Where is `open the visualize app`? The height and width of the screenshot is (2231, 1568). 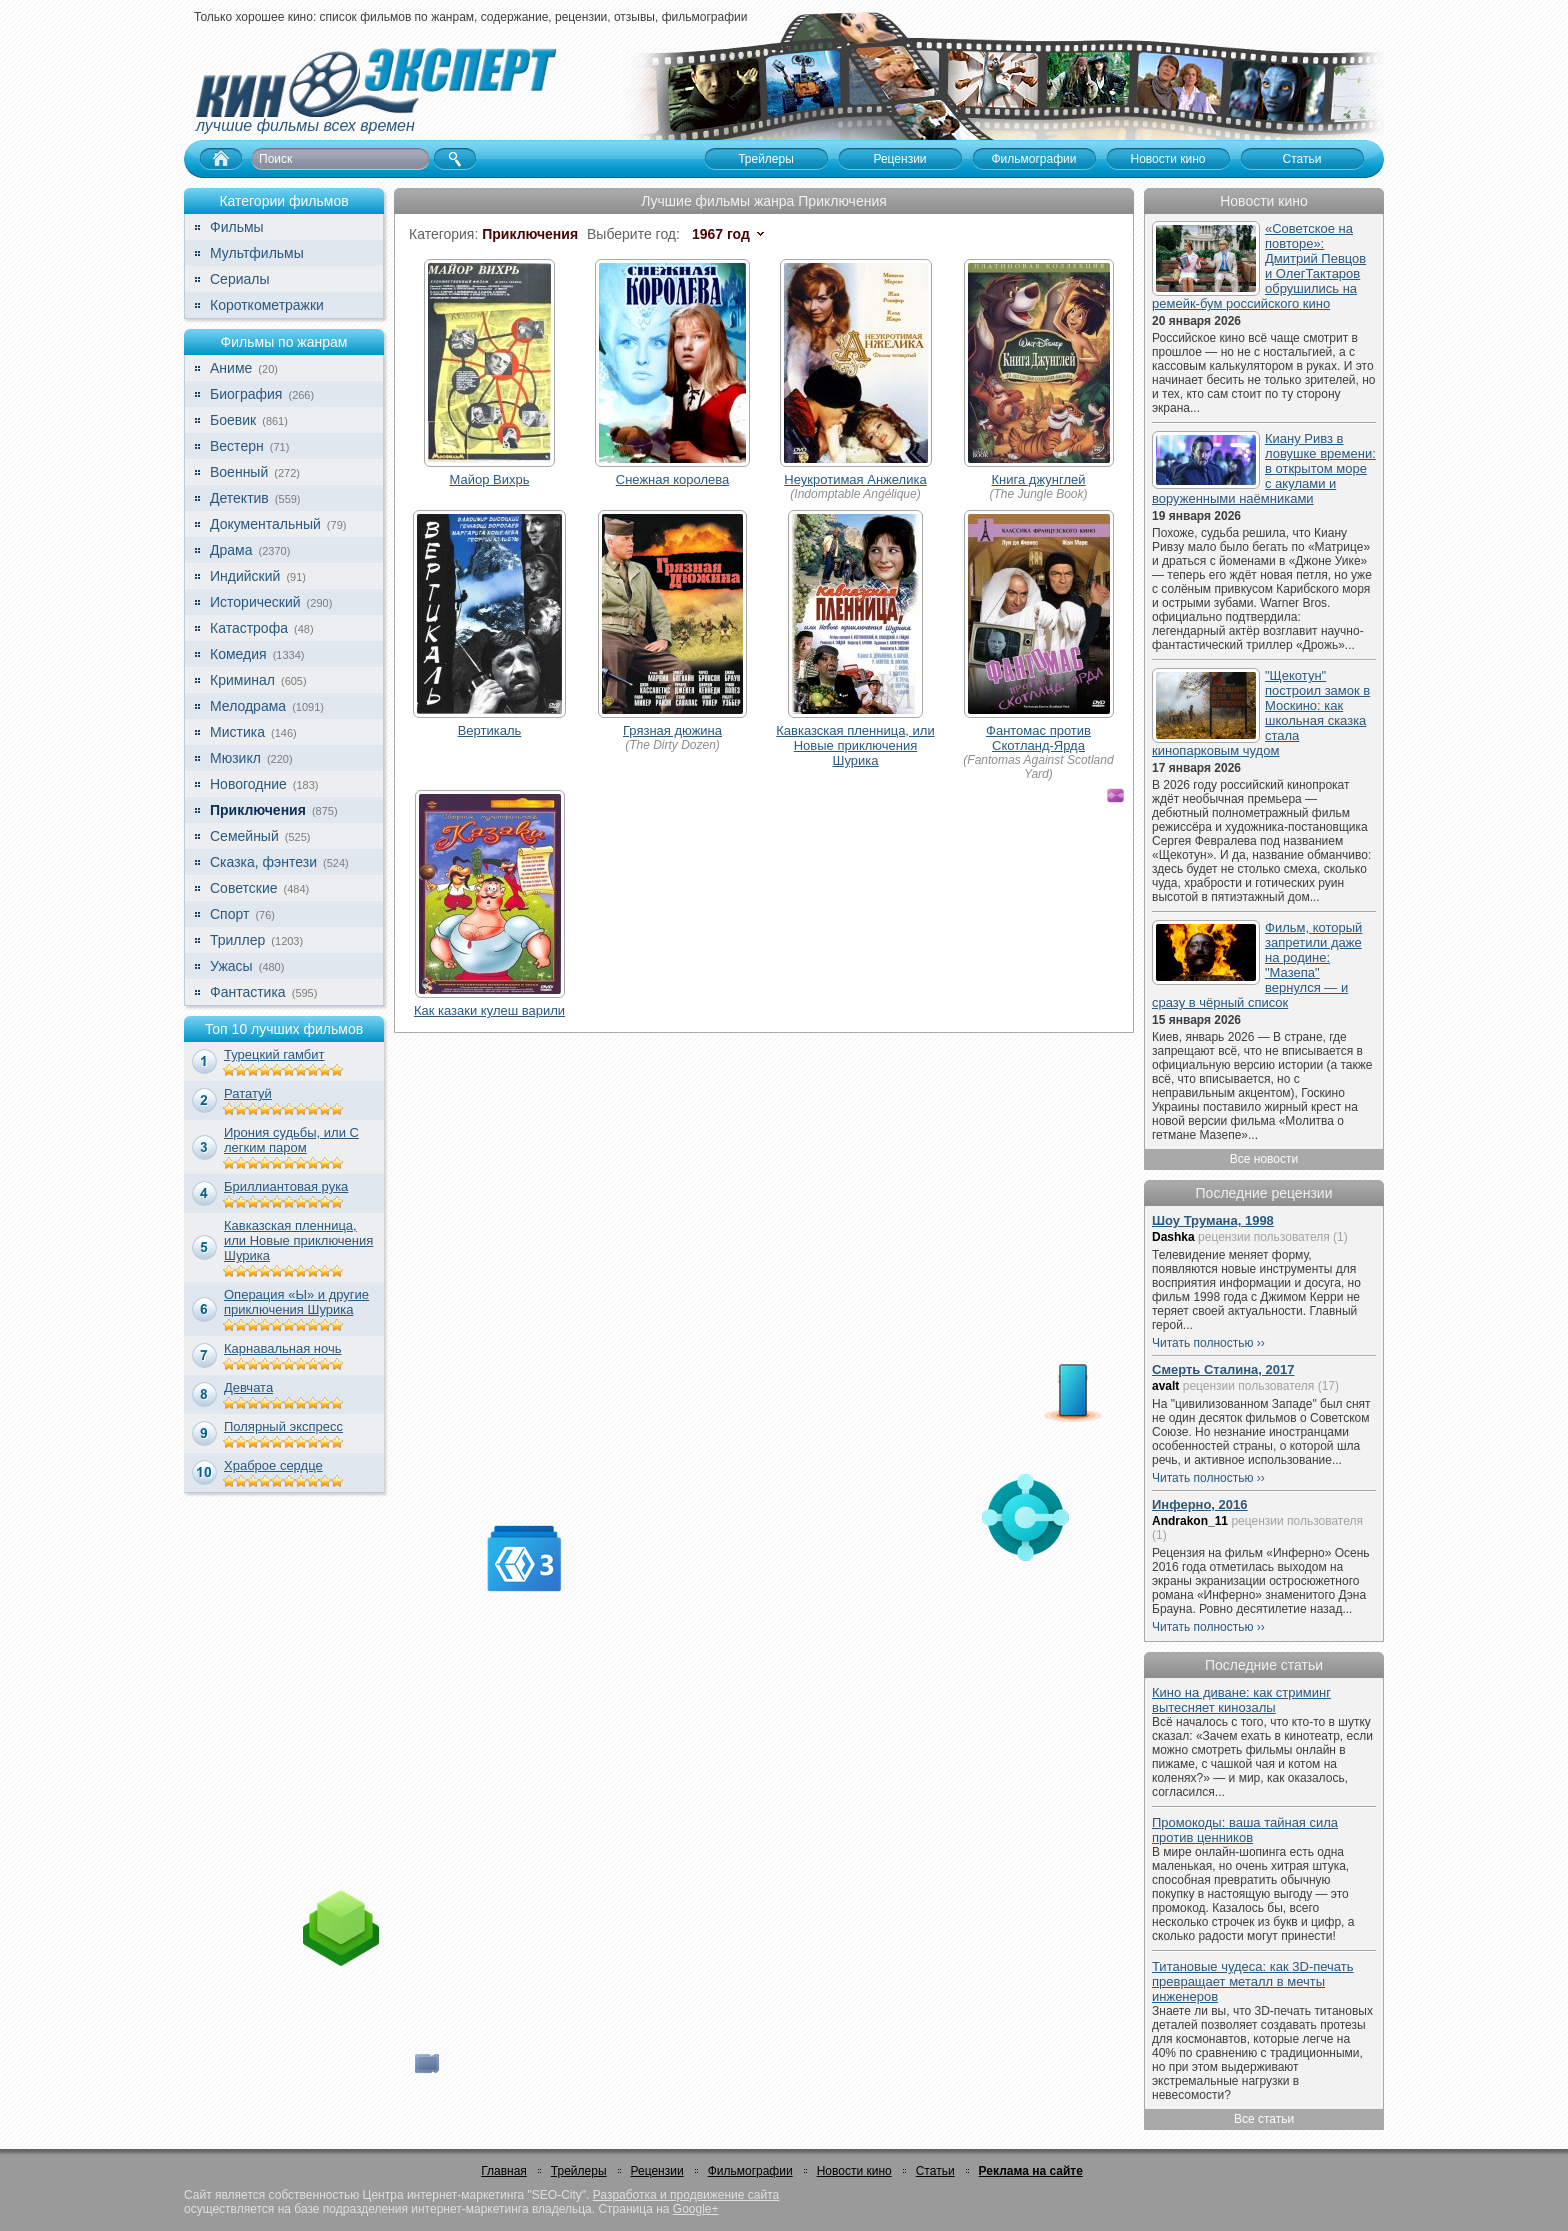 open the visualize app is located at coordinates (341, 1928).